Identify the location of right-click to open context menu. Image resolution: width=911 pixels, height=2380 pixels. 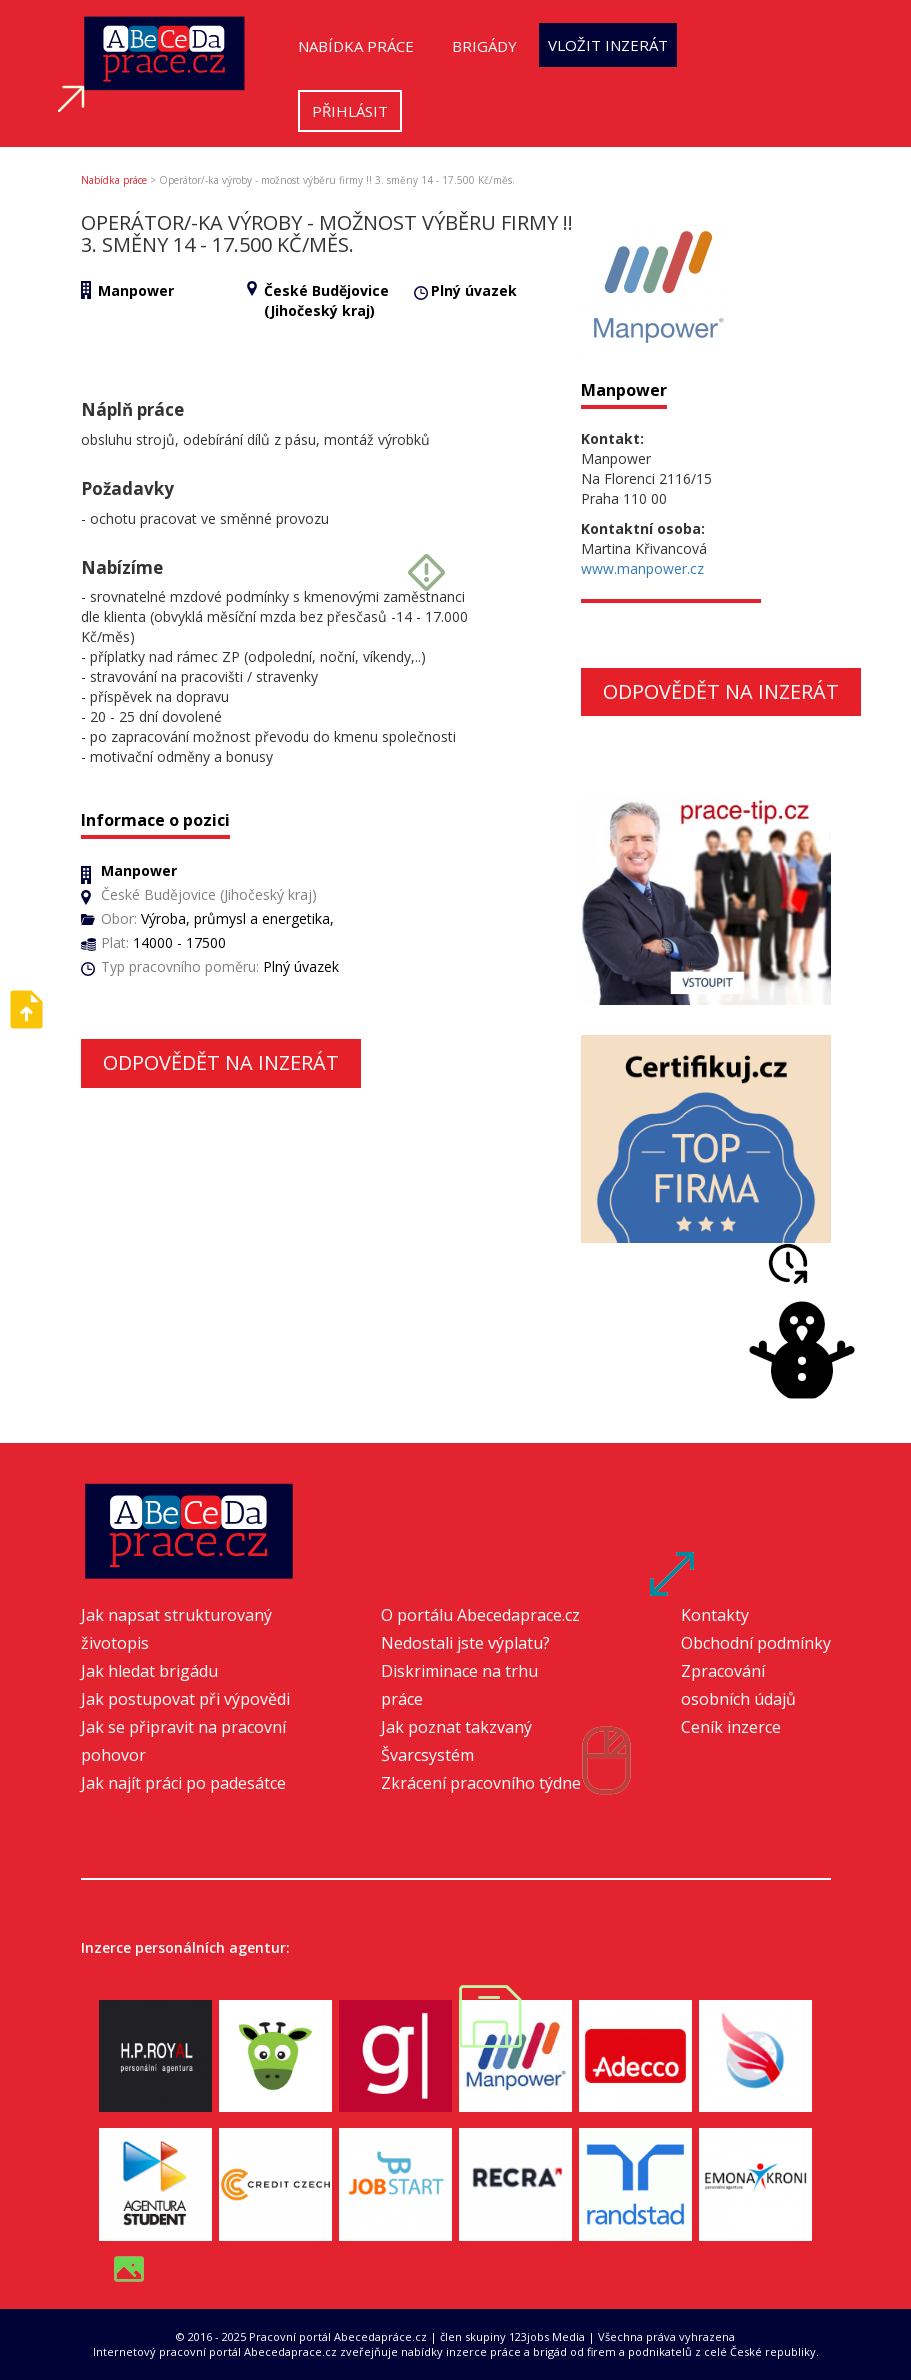
(606, 1760).